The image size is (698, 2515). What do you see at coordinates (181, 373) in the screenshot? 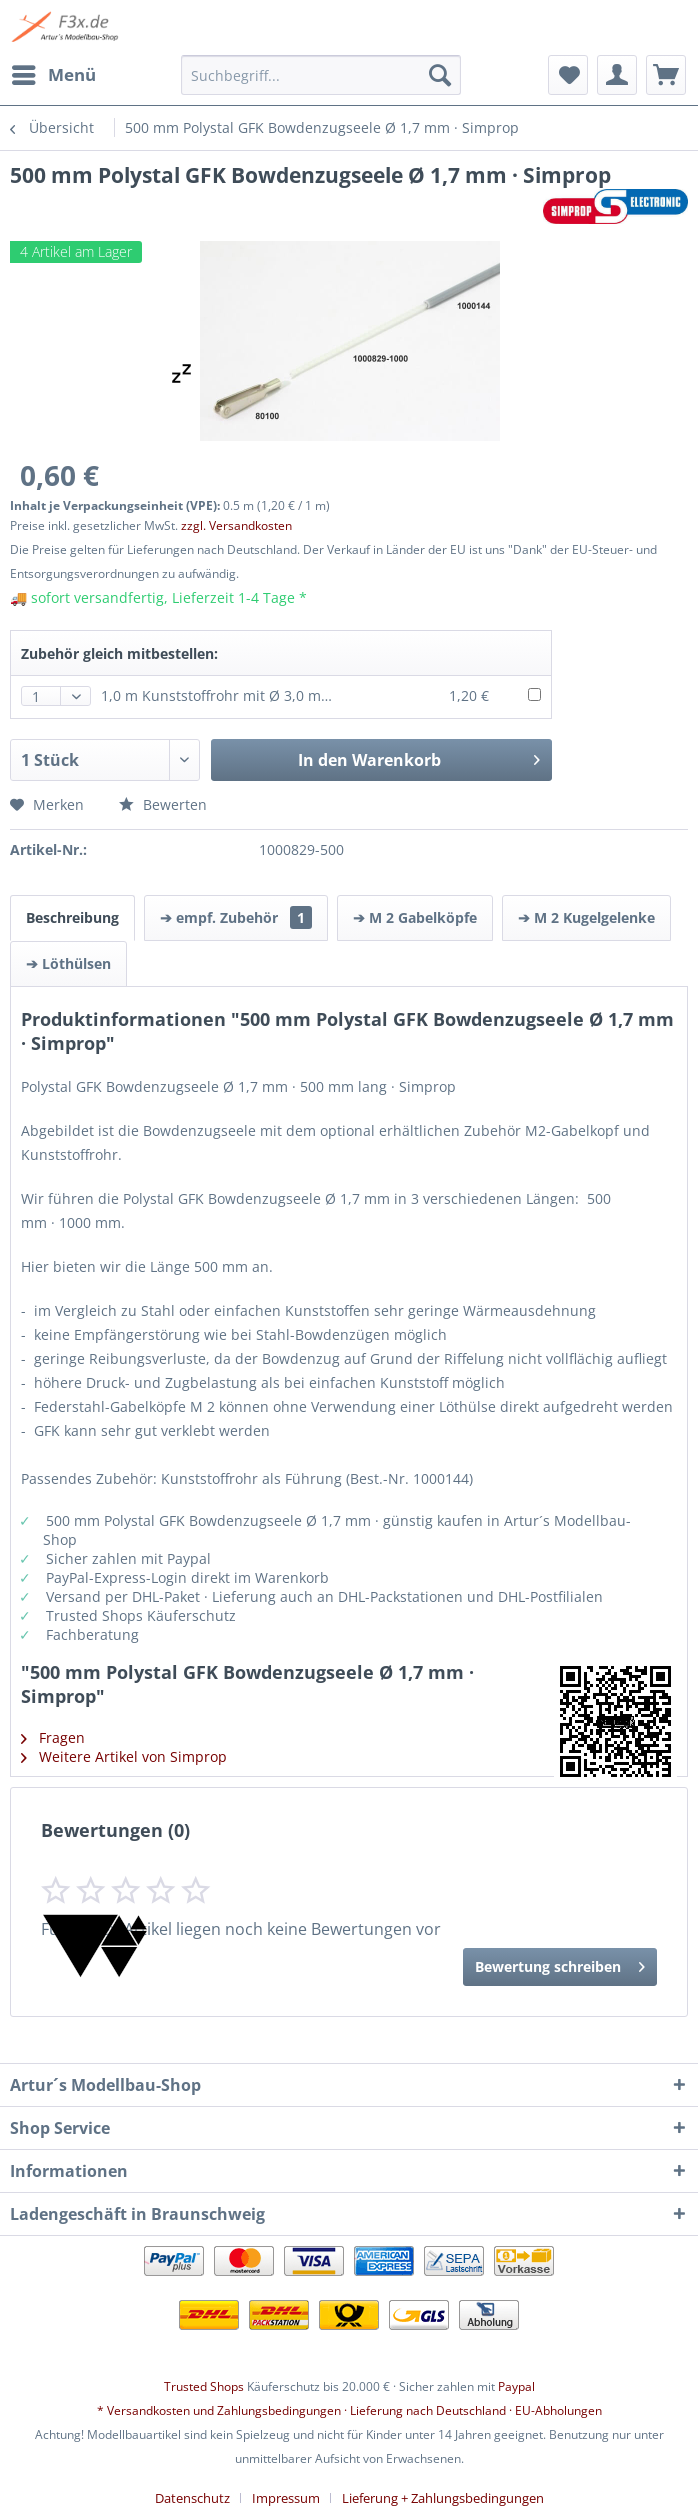
I see `indicates sleep or rest mode` at bounding box center [181, 373].